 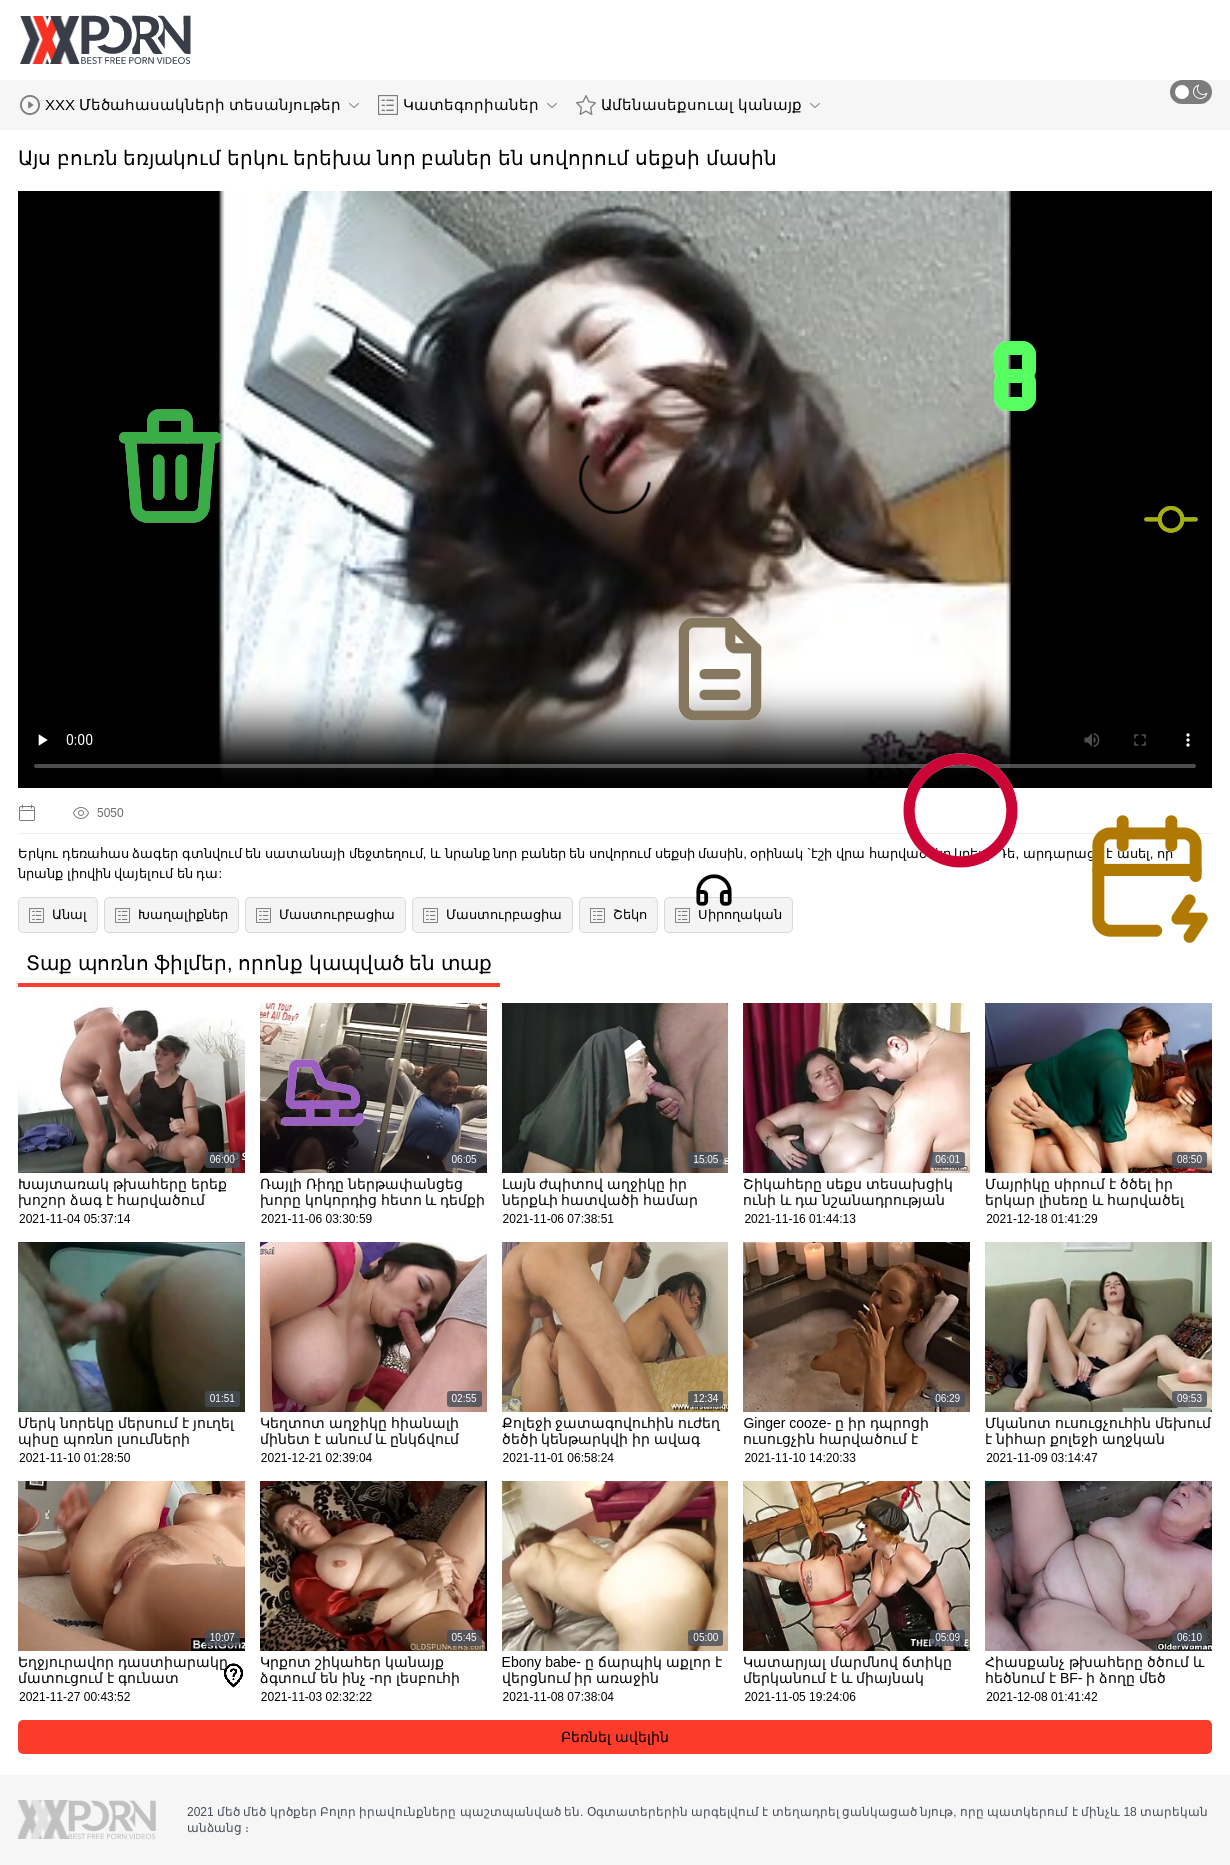 What do you see at coordinates (720, 669) in the screenshot?
I see `view file details or description` at bounding box center [720, 669].